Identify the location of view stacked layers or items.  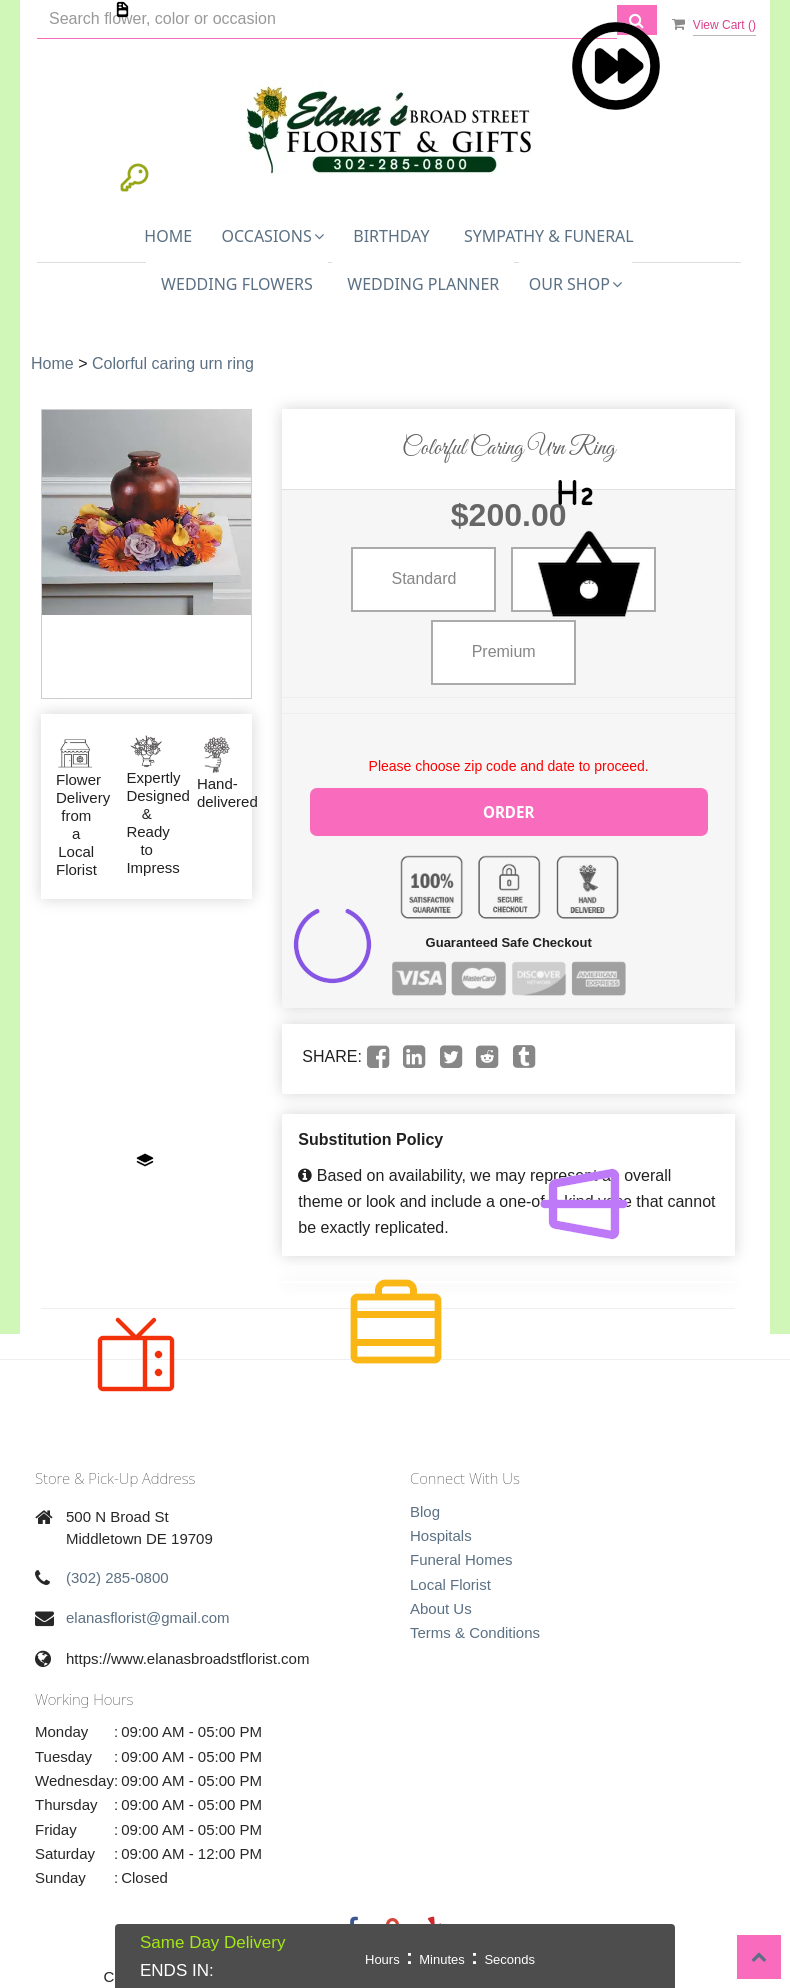
(145, 1160).